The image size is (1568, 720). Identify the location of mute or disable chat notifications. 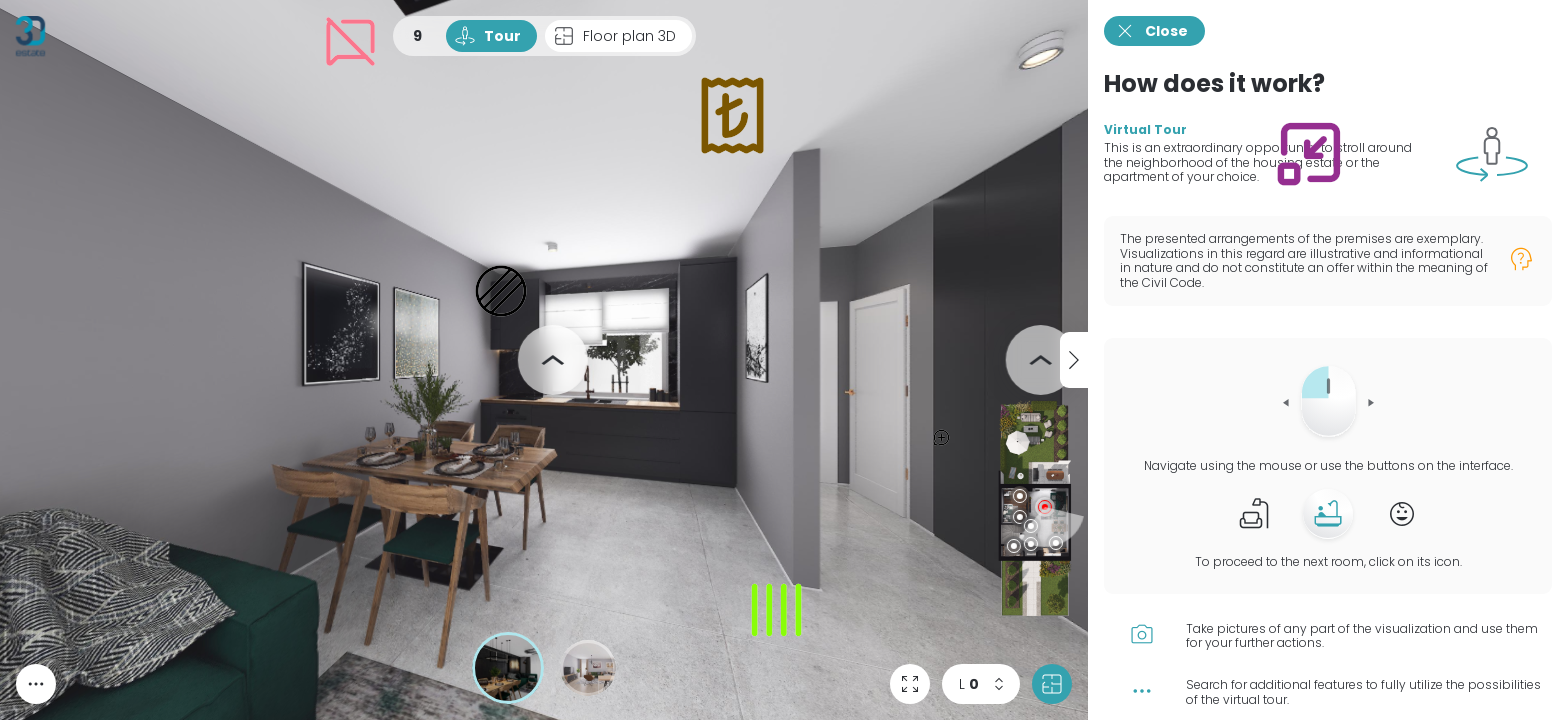
(350, 41).